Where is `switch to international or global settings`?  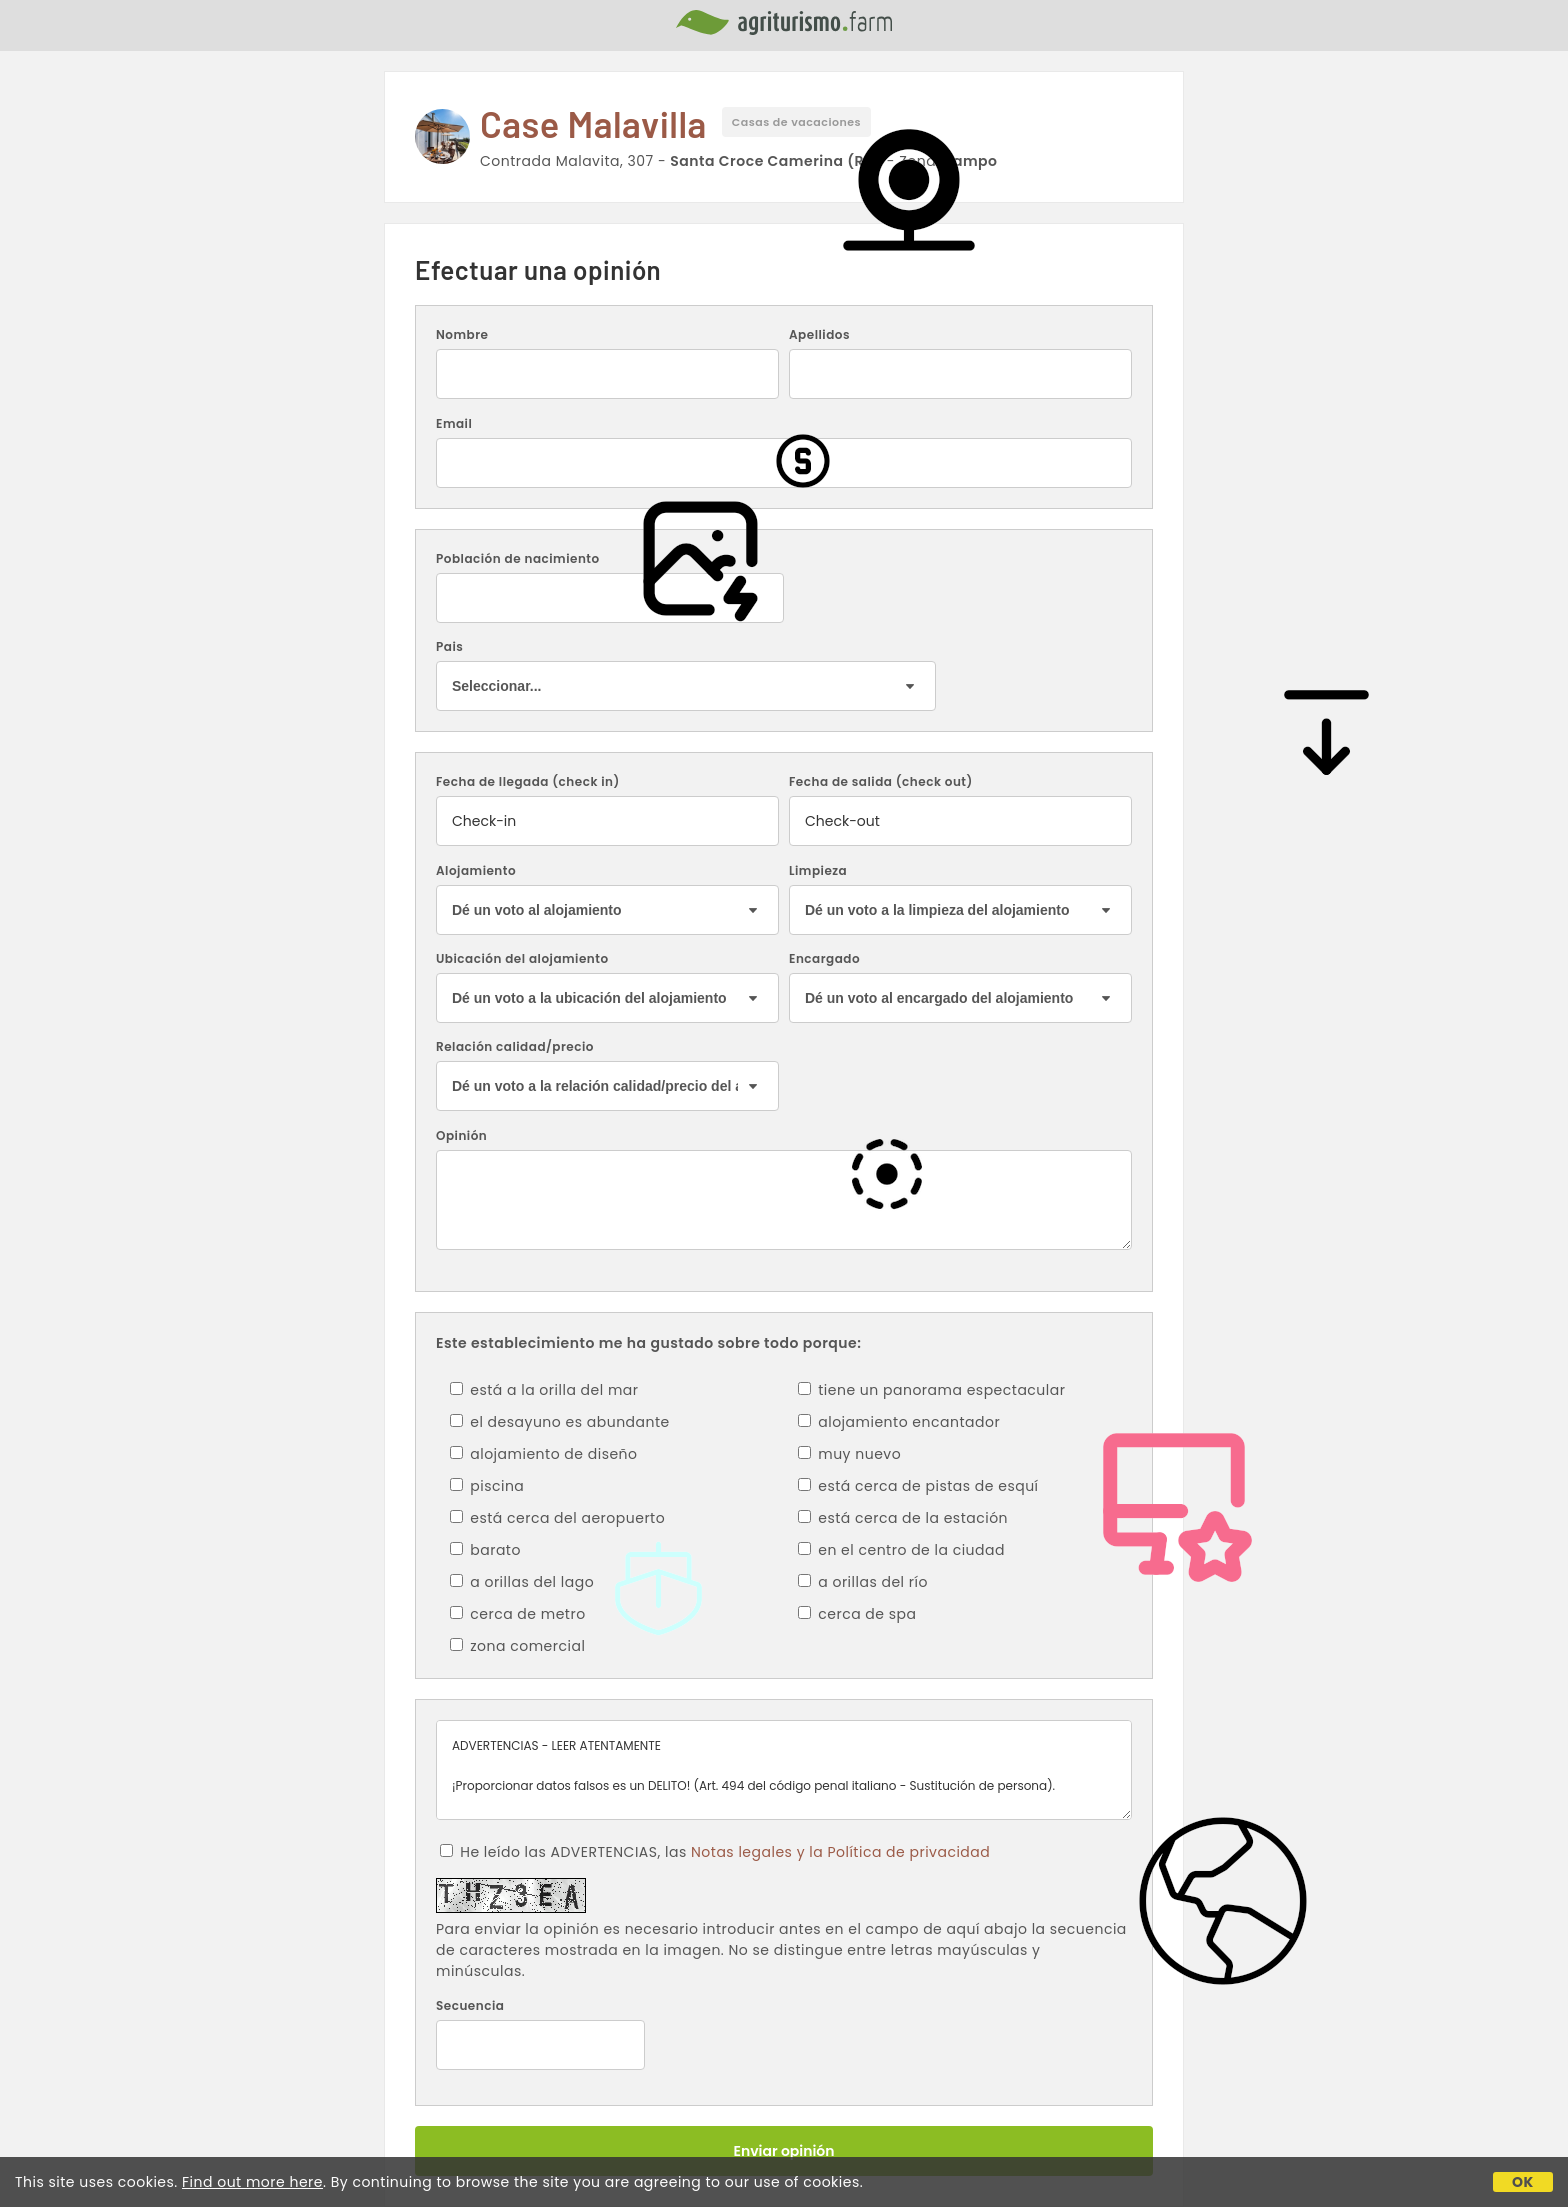 switch to international or global settings is located at coordinates (1223, 1901).